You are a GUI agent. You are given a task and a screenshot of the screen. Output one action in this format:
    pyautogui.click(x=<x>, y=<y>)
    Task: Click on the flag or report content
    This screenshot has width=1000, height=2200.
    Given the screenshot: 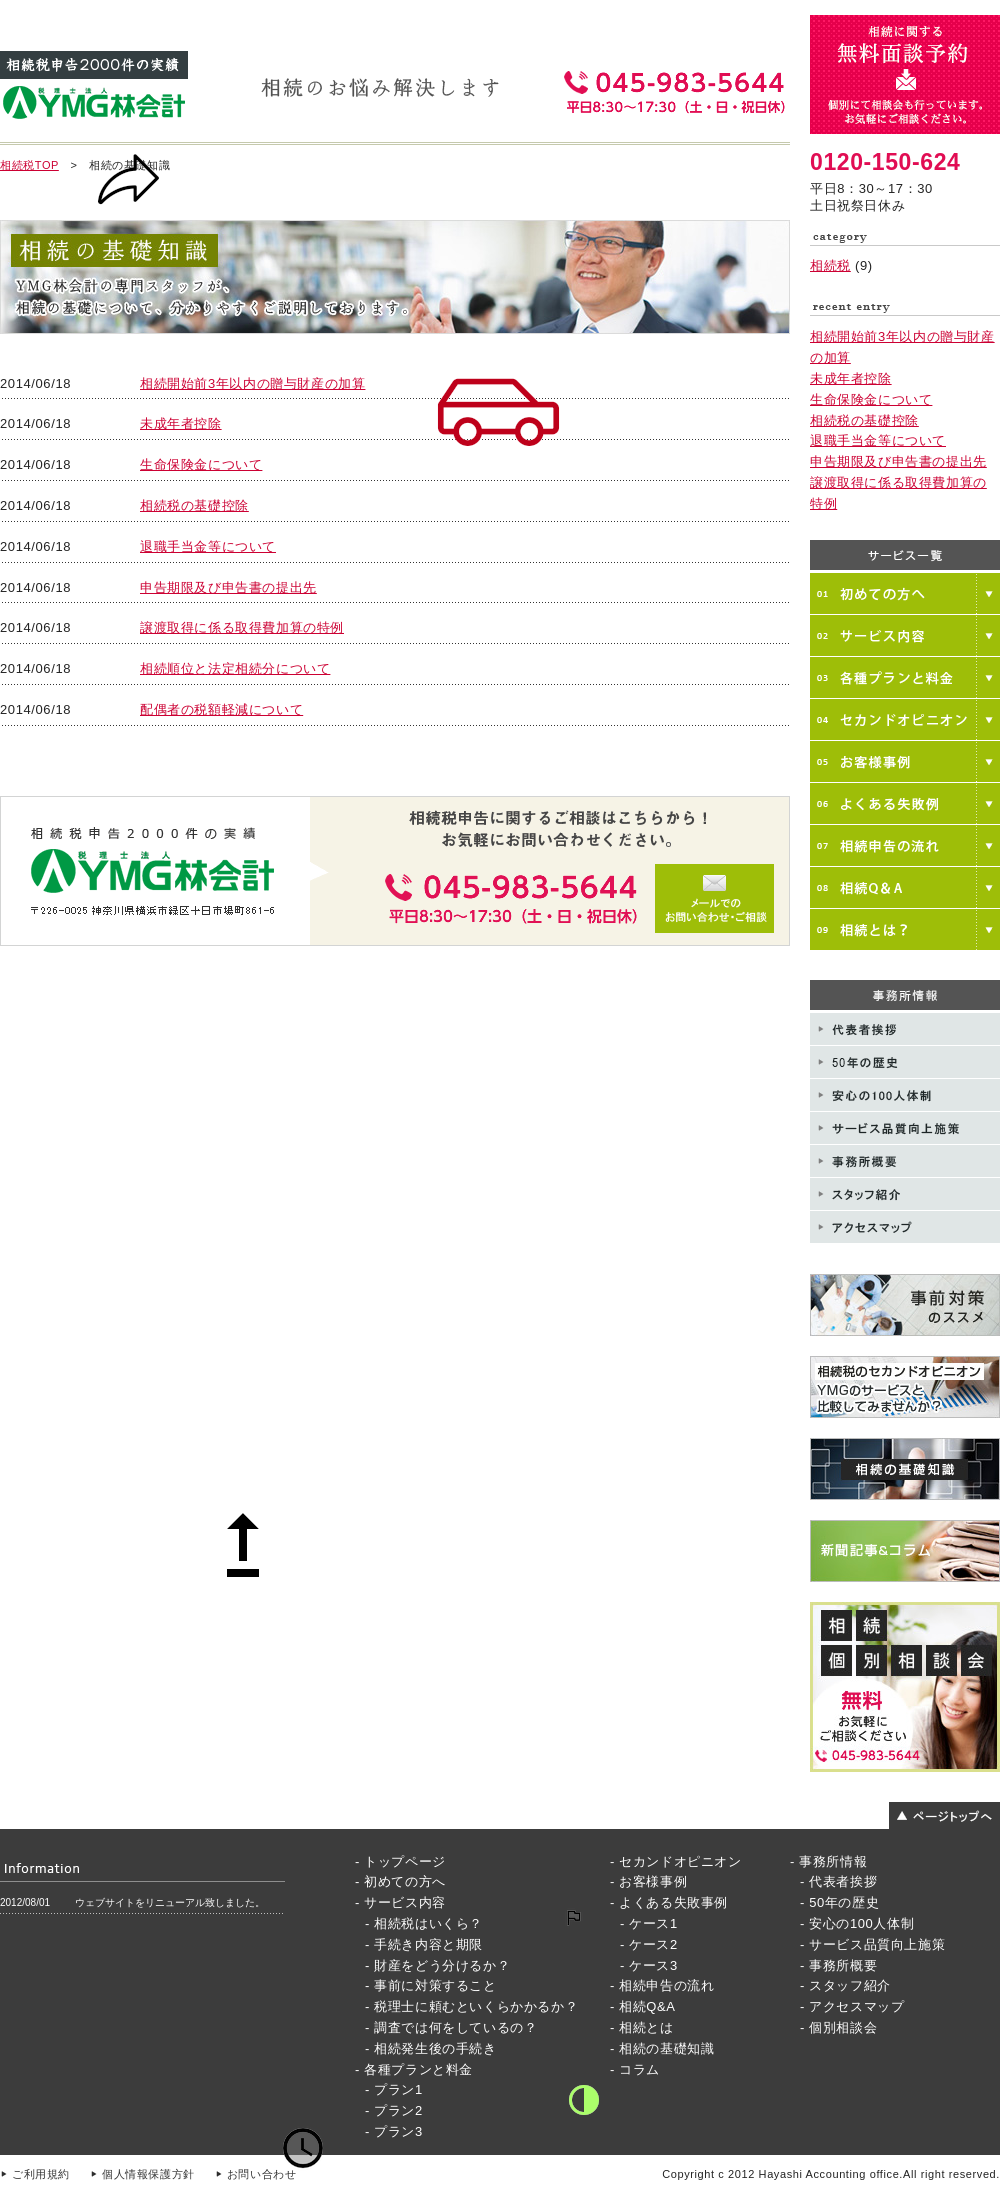 What is the action you would take?
    pyautogui.click(x=573, y=1917)
    